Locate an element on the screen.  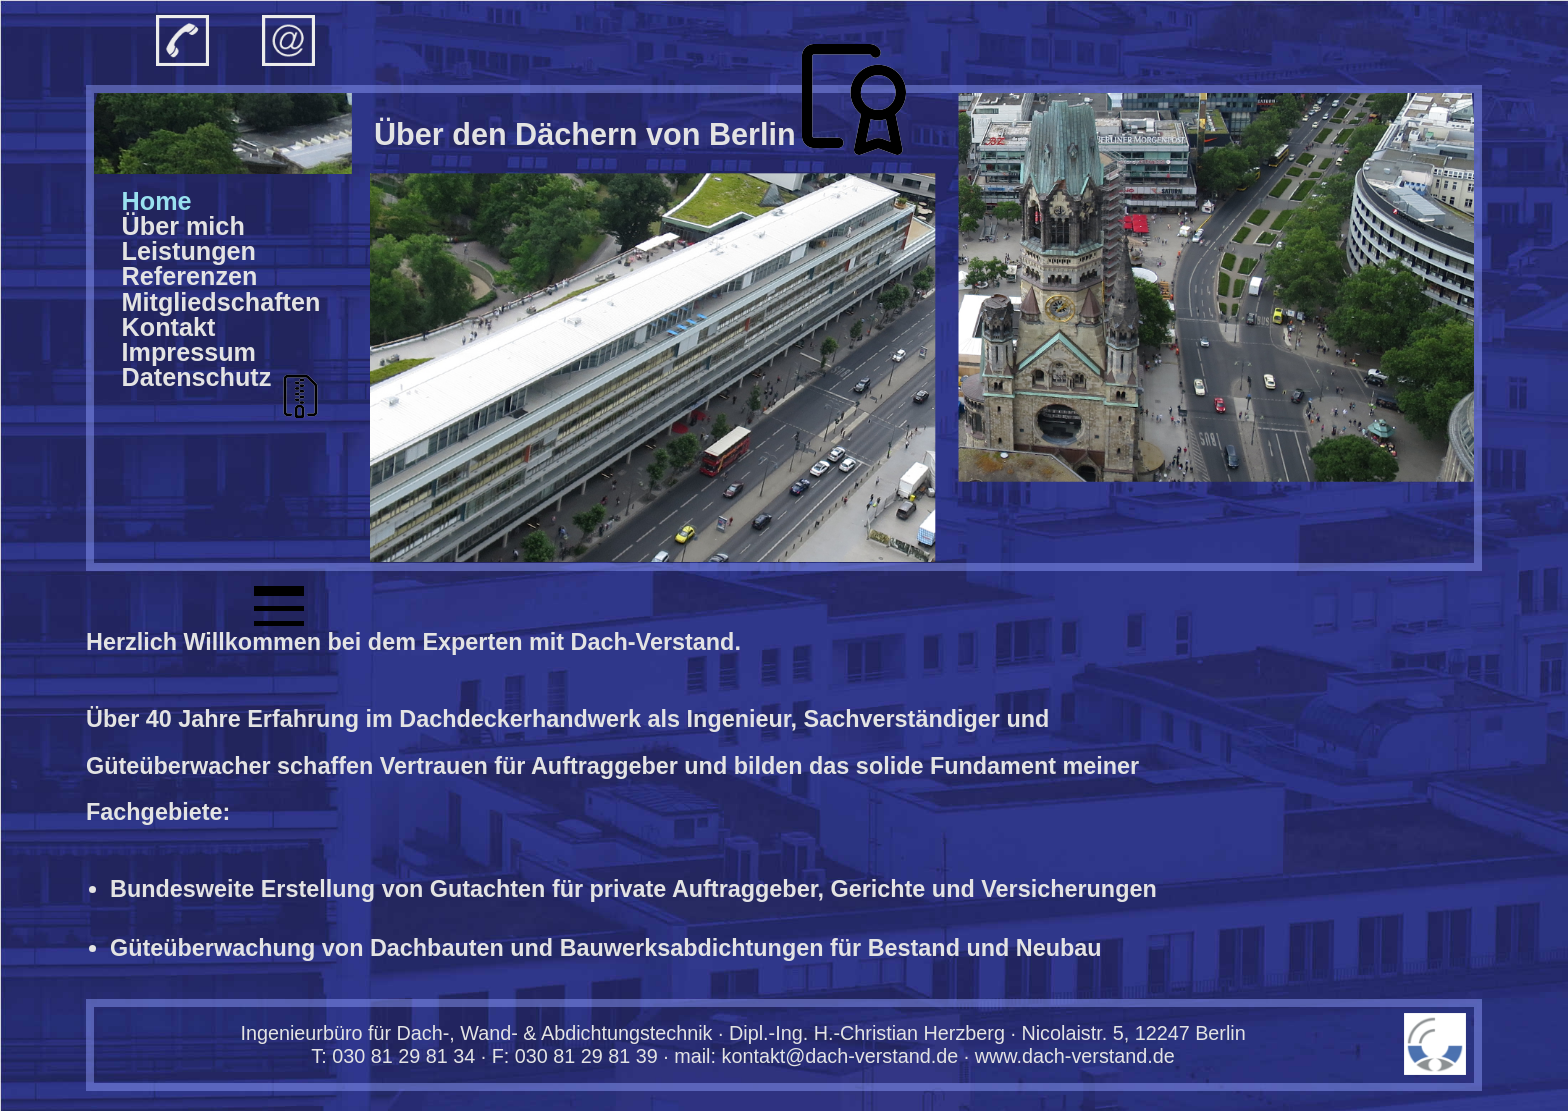
view or open a compressed zip file is located at coordinates (300, 395).